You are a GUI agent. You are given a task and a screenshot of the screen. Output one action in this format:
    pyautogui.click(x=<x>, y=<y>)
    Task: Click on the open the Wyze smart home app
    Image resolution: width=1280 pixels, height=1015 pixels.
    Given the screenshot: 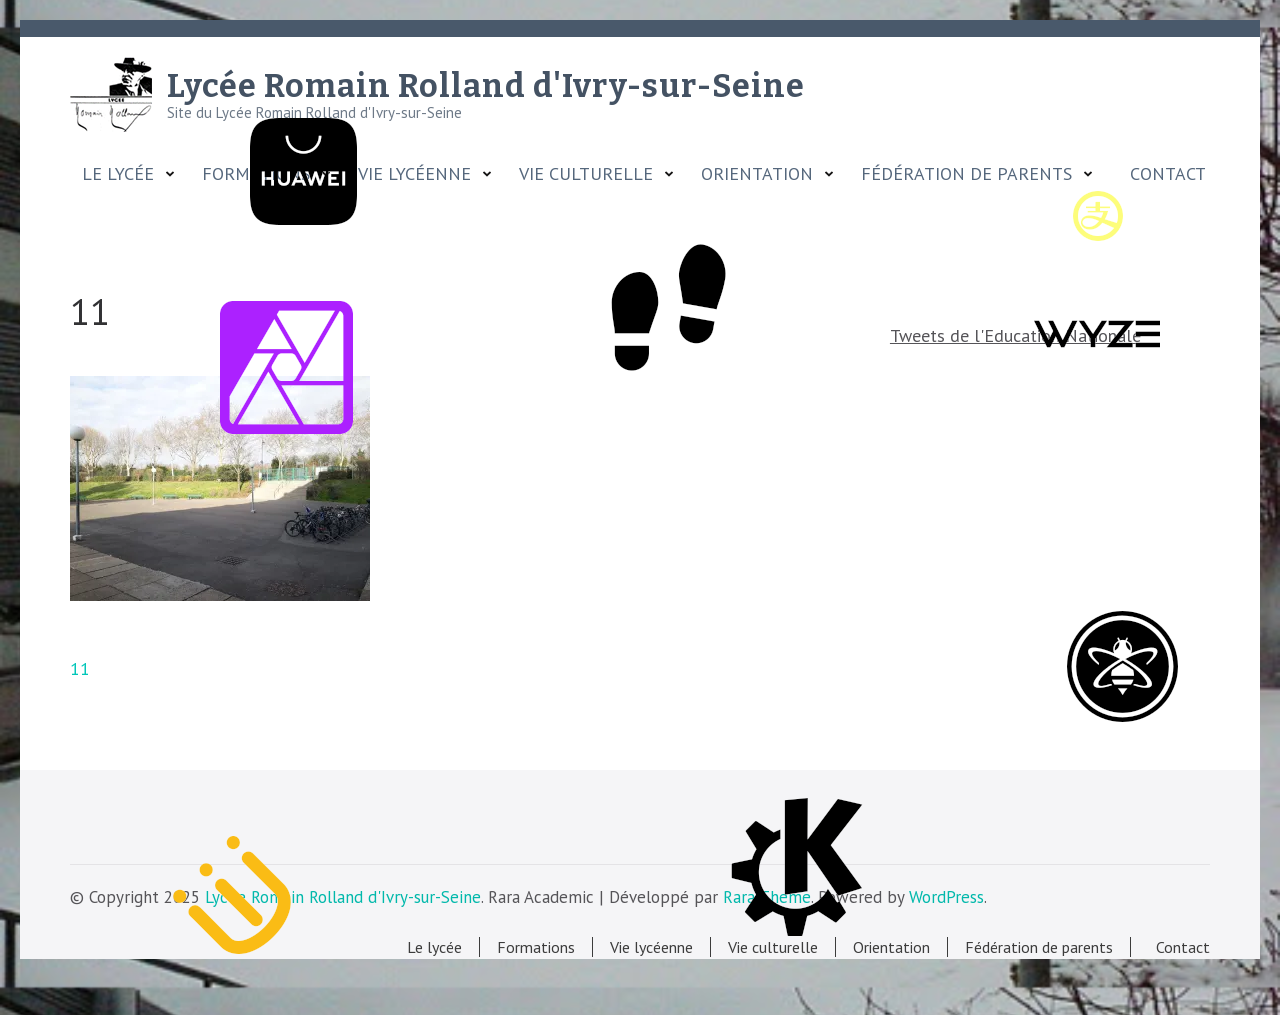 What is the action you would take?
    pyautogui.click(x=1097, y=334)
    